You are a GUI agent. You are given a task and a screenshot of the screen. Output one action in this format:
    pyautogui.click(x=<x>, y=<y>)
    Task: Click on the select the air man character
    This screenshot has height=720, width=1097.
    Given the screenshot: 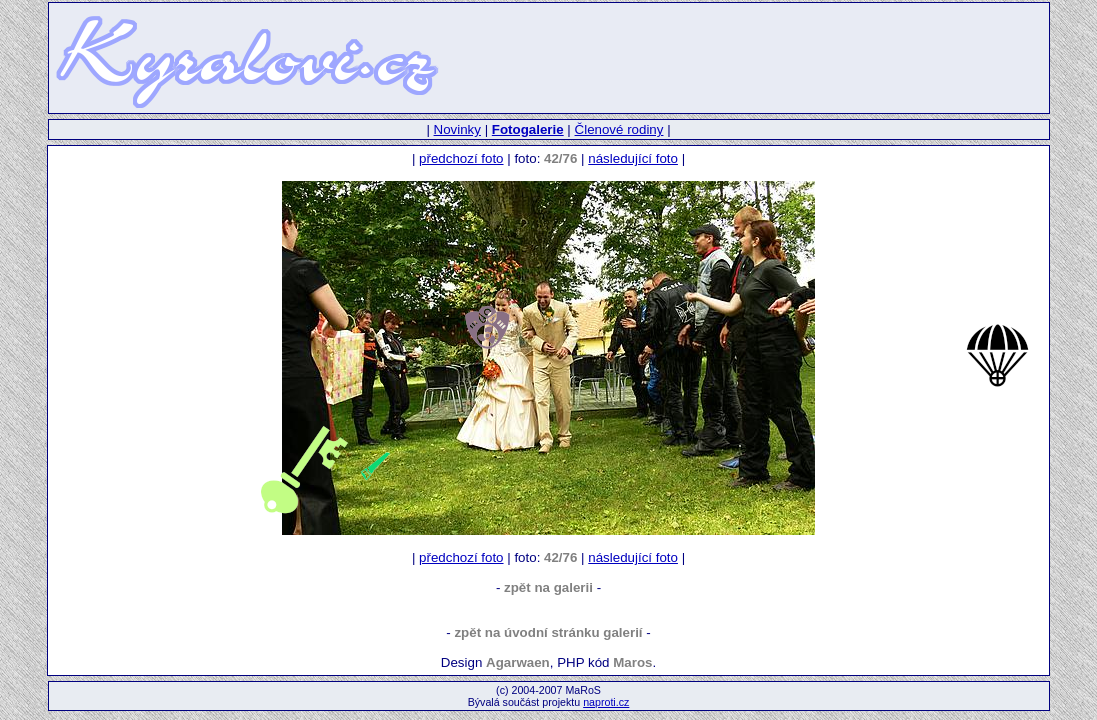 What is the action you would take?
    pyautogui.click(x=487, y=327)
    